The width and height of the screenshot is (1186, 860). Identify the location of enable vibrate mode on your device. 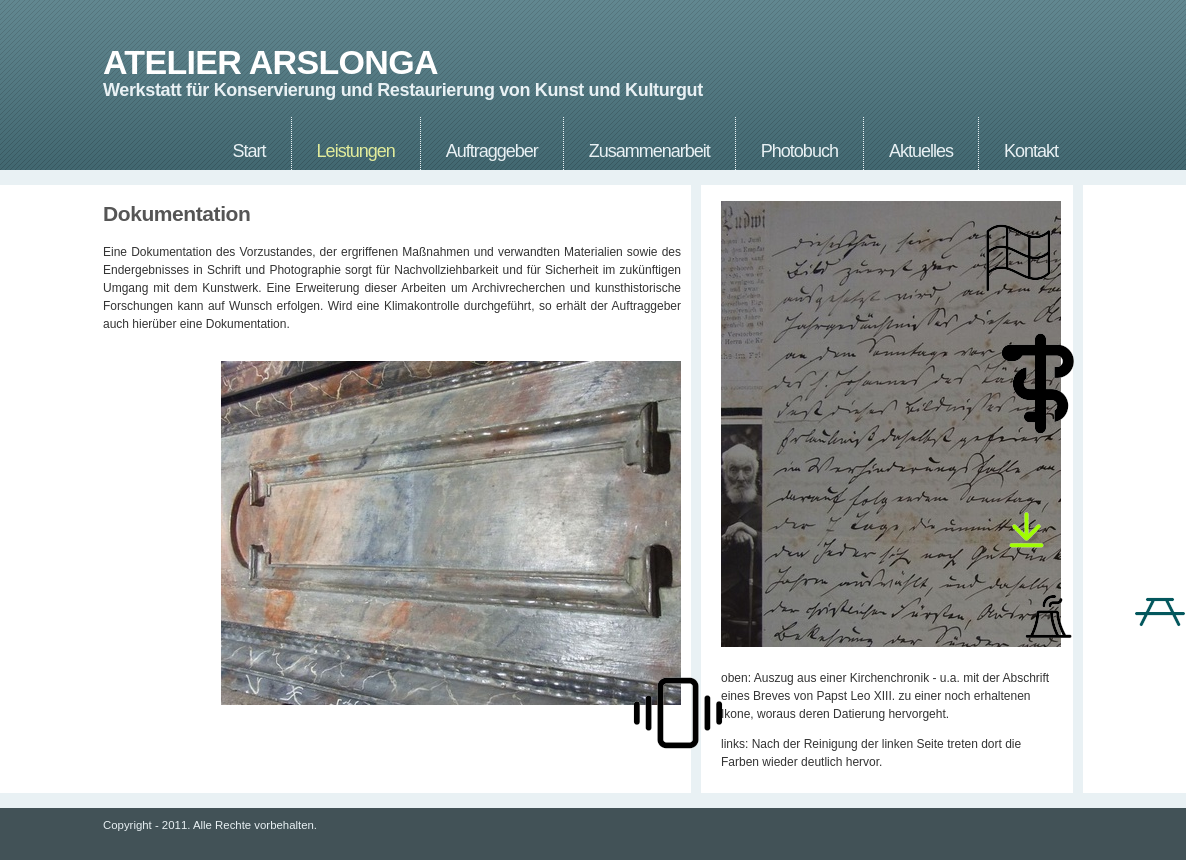
(678, 713).